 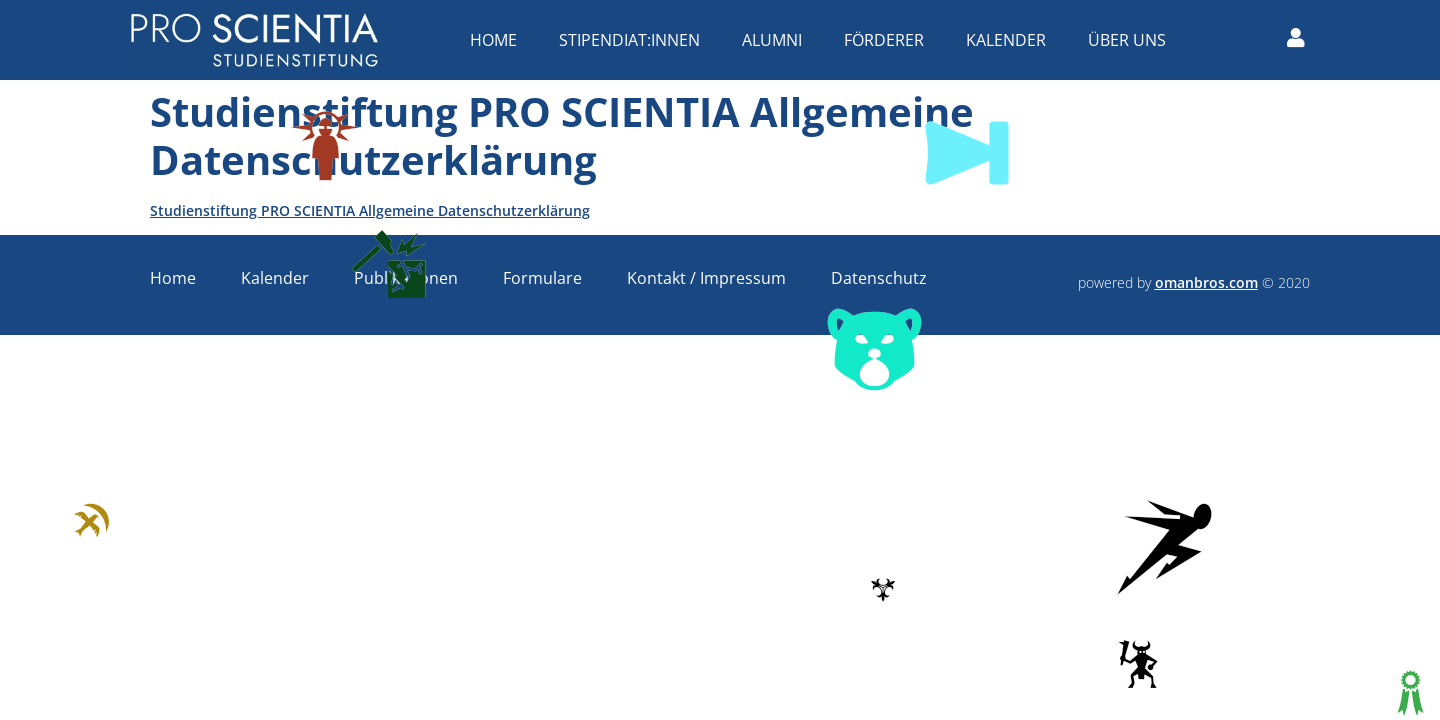 I want to click on view achievements or awards, so click(x=1410, y=692).